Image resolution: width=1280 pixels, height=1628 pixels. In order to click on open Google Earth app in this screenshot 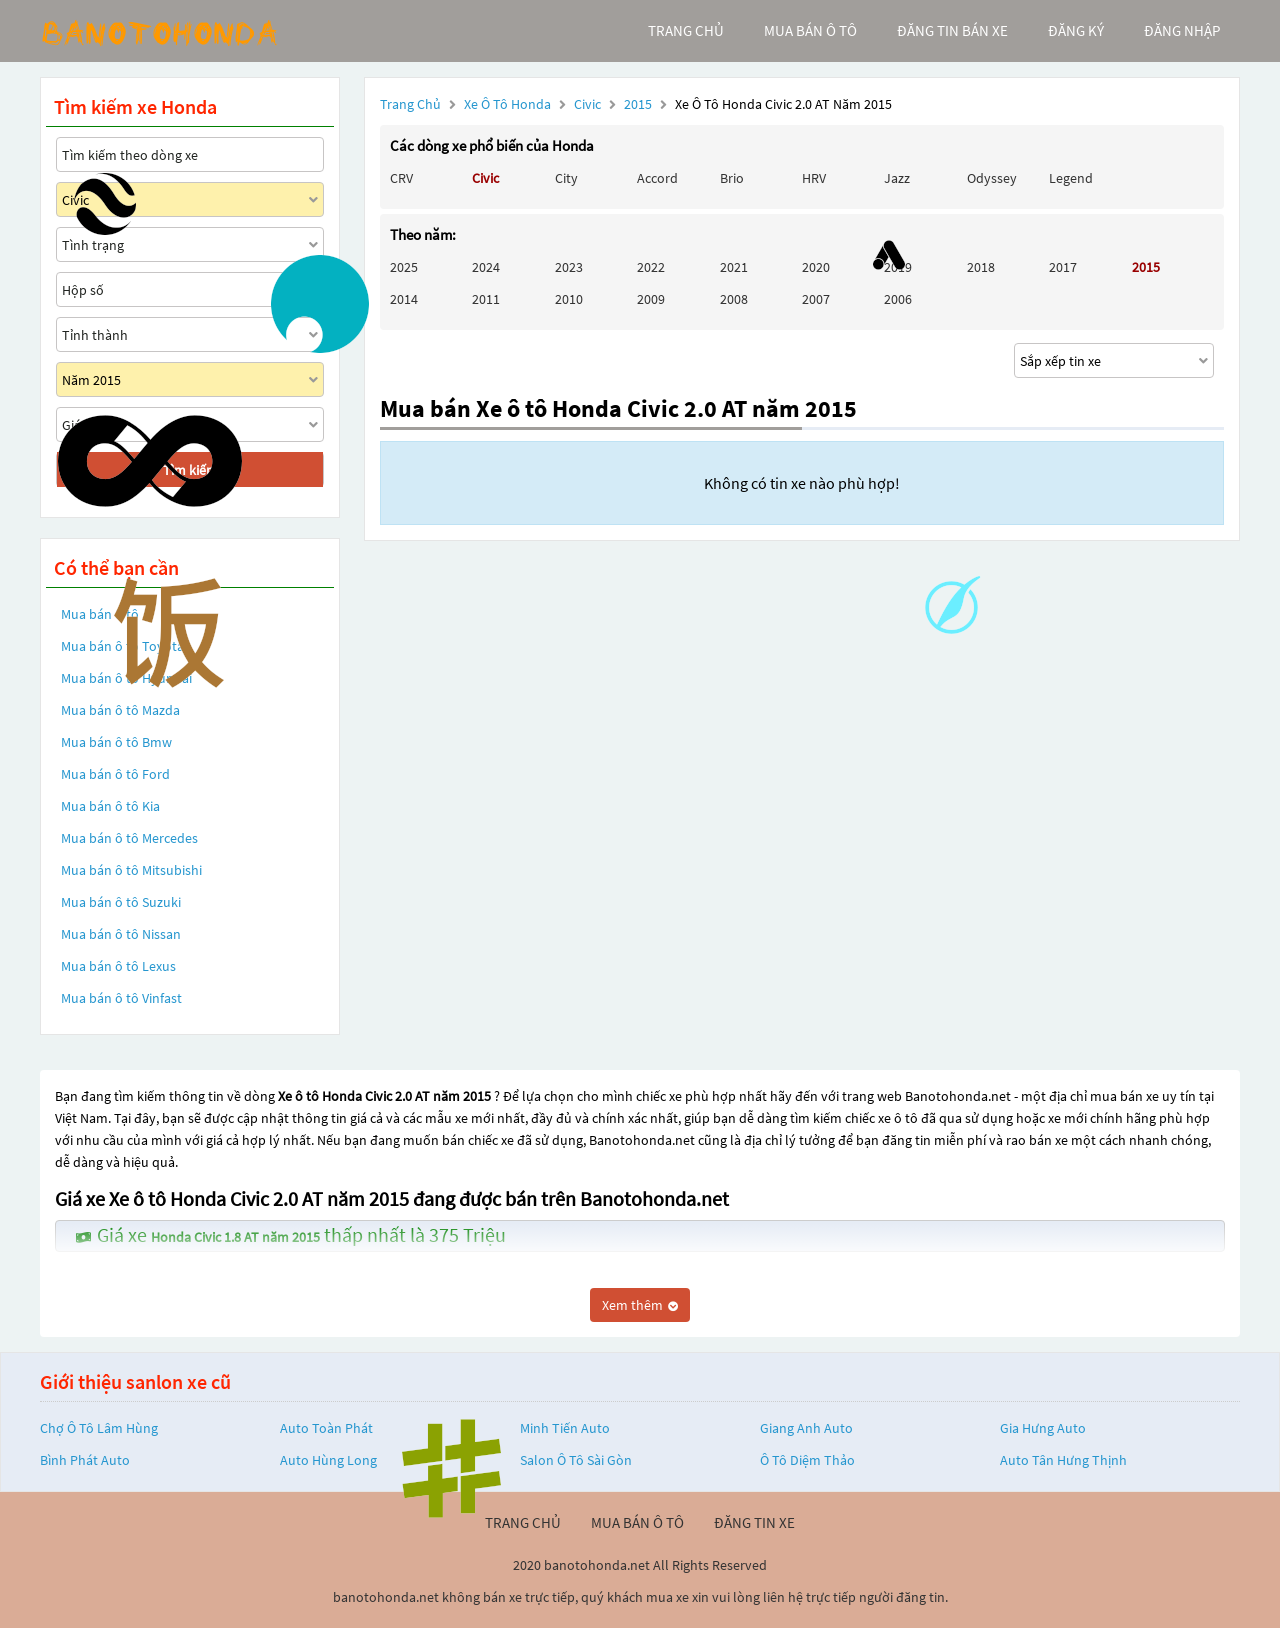, I will do `click(105, 204)`.